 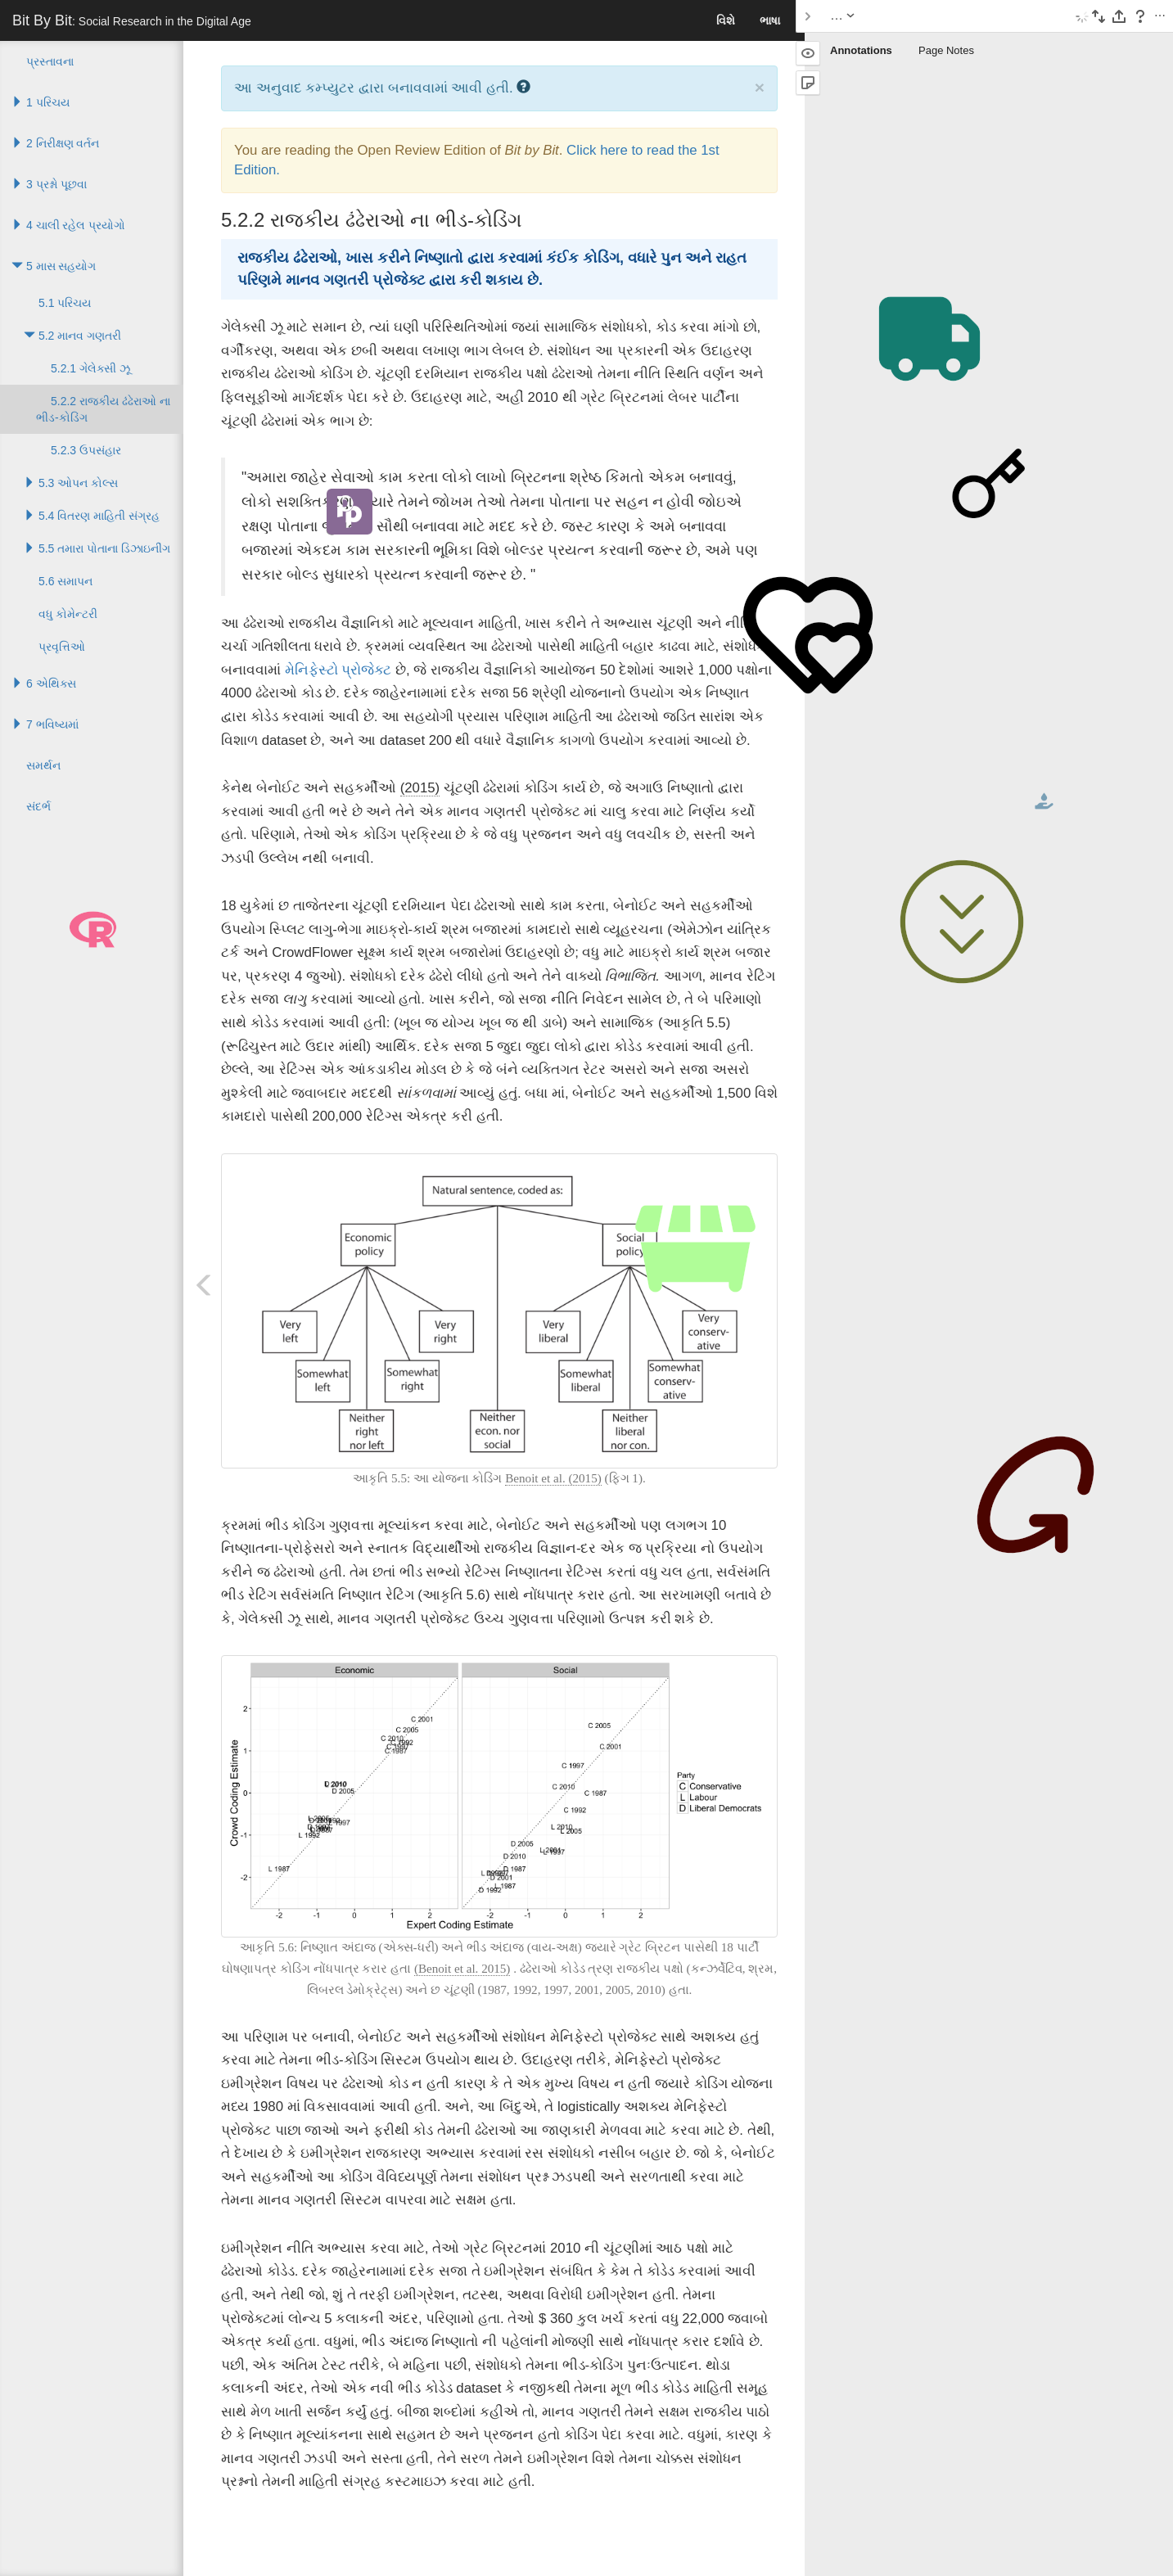 I want to click on view shipping or delivery status, so click(x=929, y=336).